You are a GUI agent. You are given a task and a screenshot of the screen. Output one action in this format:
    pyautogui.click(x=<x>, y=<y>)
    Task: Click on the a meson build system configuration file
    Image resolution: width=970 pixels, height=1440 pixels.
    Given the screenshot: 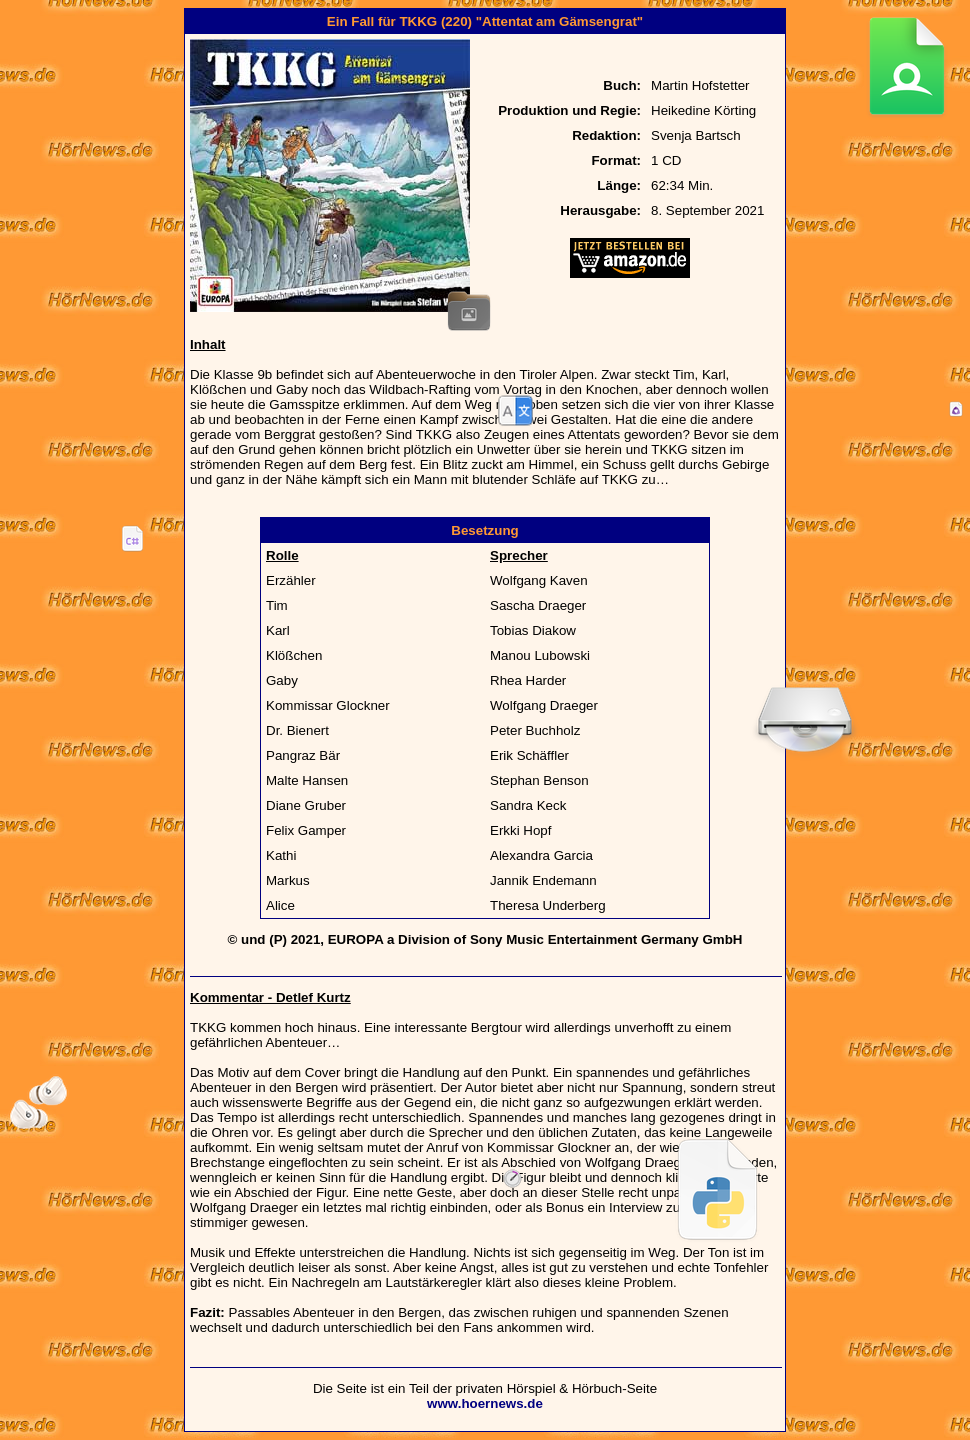 What is the action you would take?
    pyautogui.click(x=956, y=409)
    